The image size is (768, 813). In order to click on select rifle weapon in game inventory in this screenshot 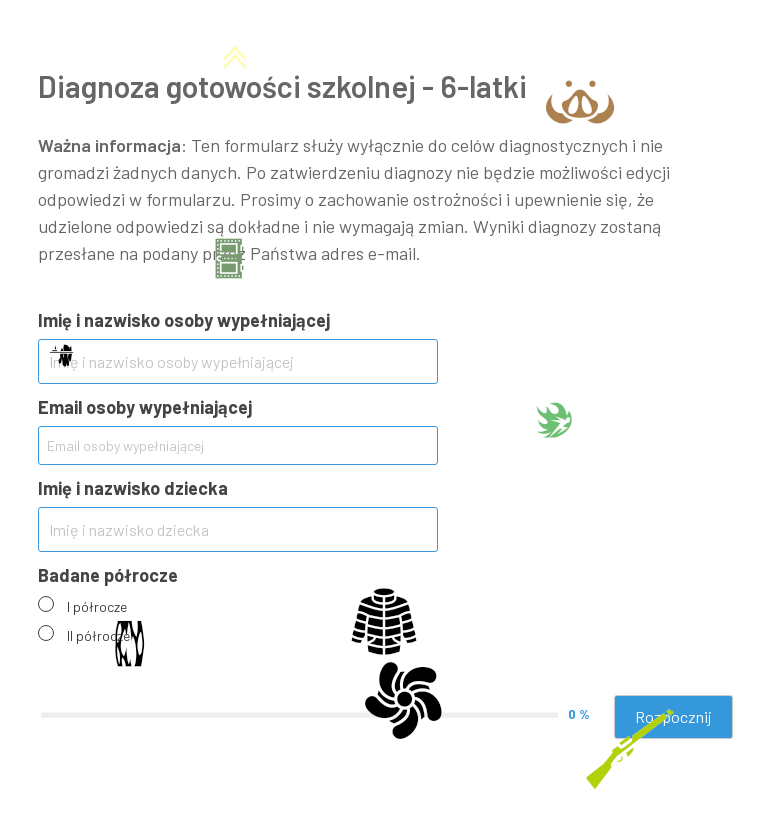, I will do `click(630, 749)`.